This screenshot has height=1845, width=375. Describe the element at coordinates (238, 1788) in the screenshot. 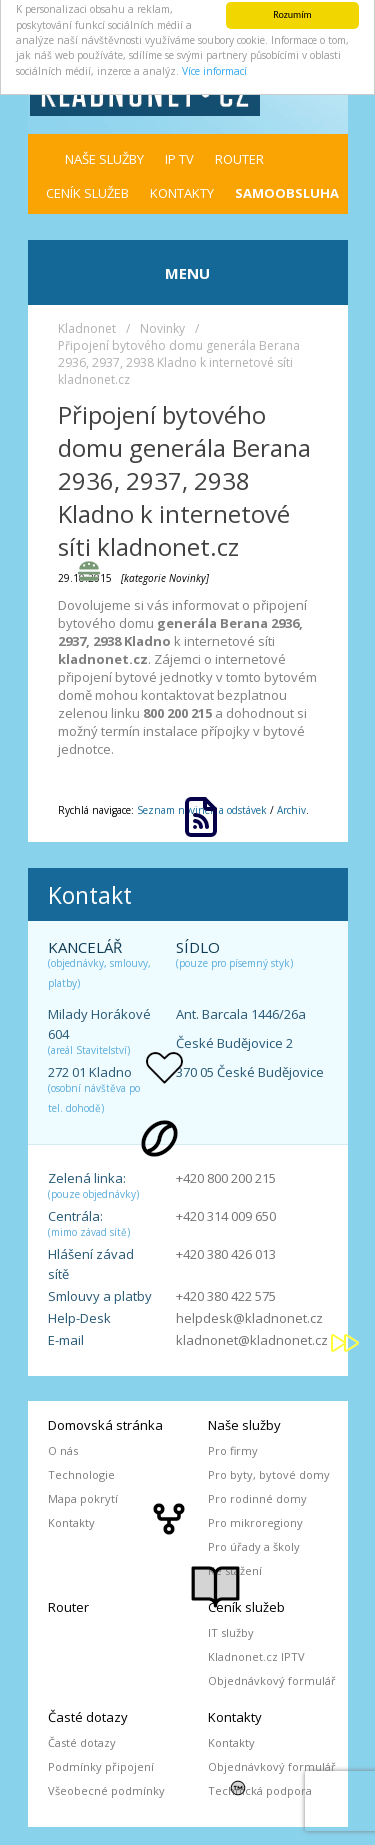

I see `indicates trademarked content or branding` at that location.